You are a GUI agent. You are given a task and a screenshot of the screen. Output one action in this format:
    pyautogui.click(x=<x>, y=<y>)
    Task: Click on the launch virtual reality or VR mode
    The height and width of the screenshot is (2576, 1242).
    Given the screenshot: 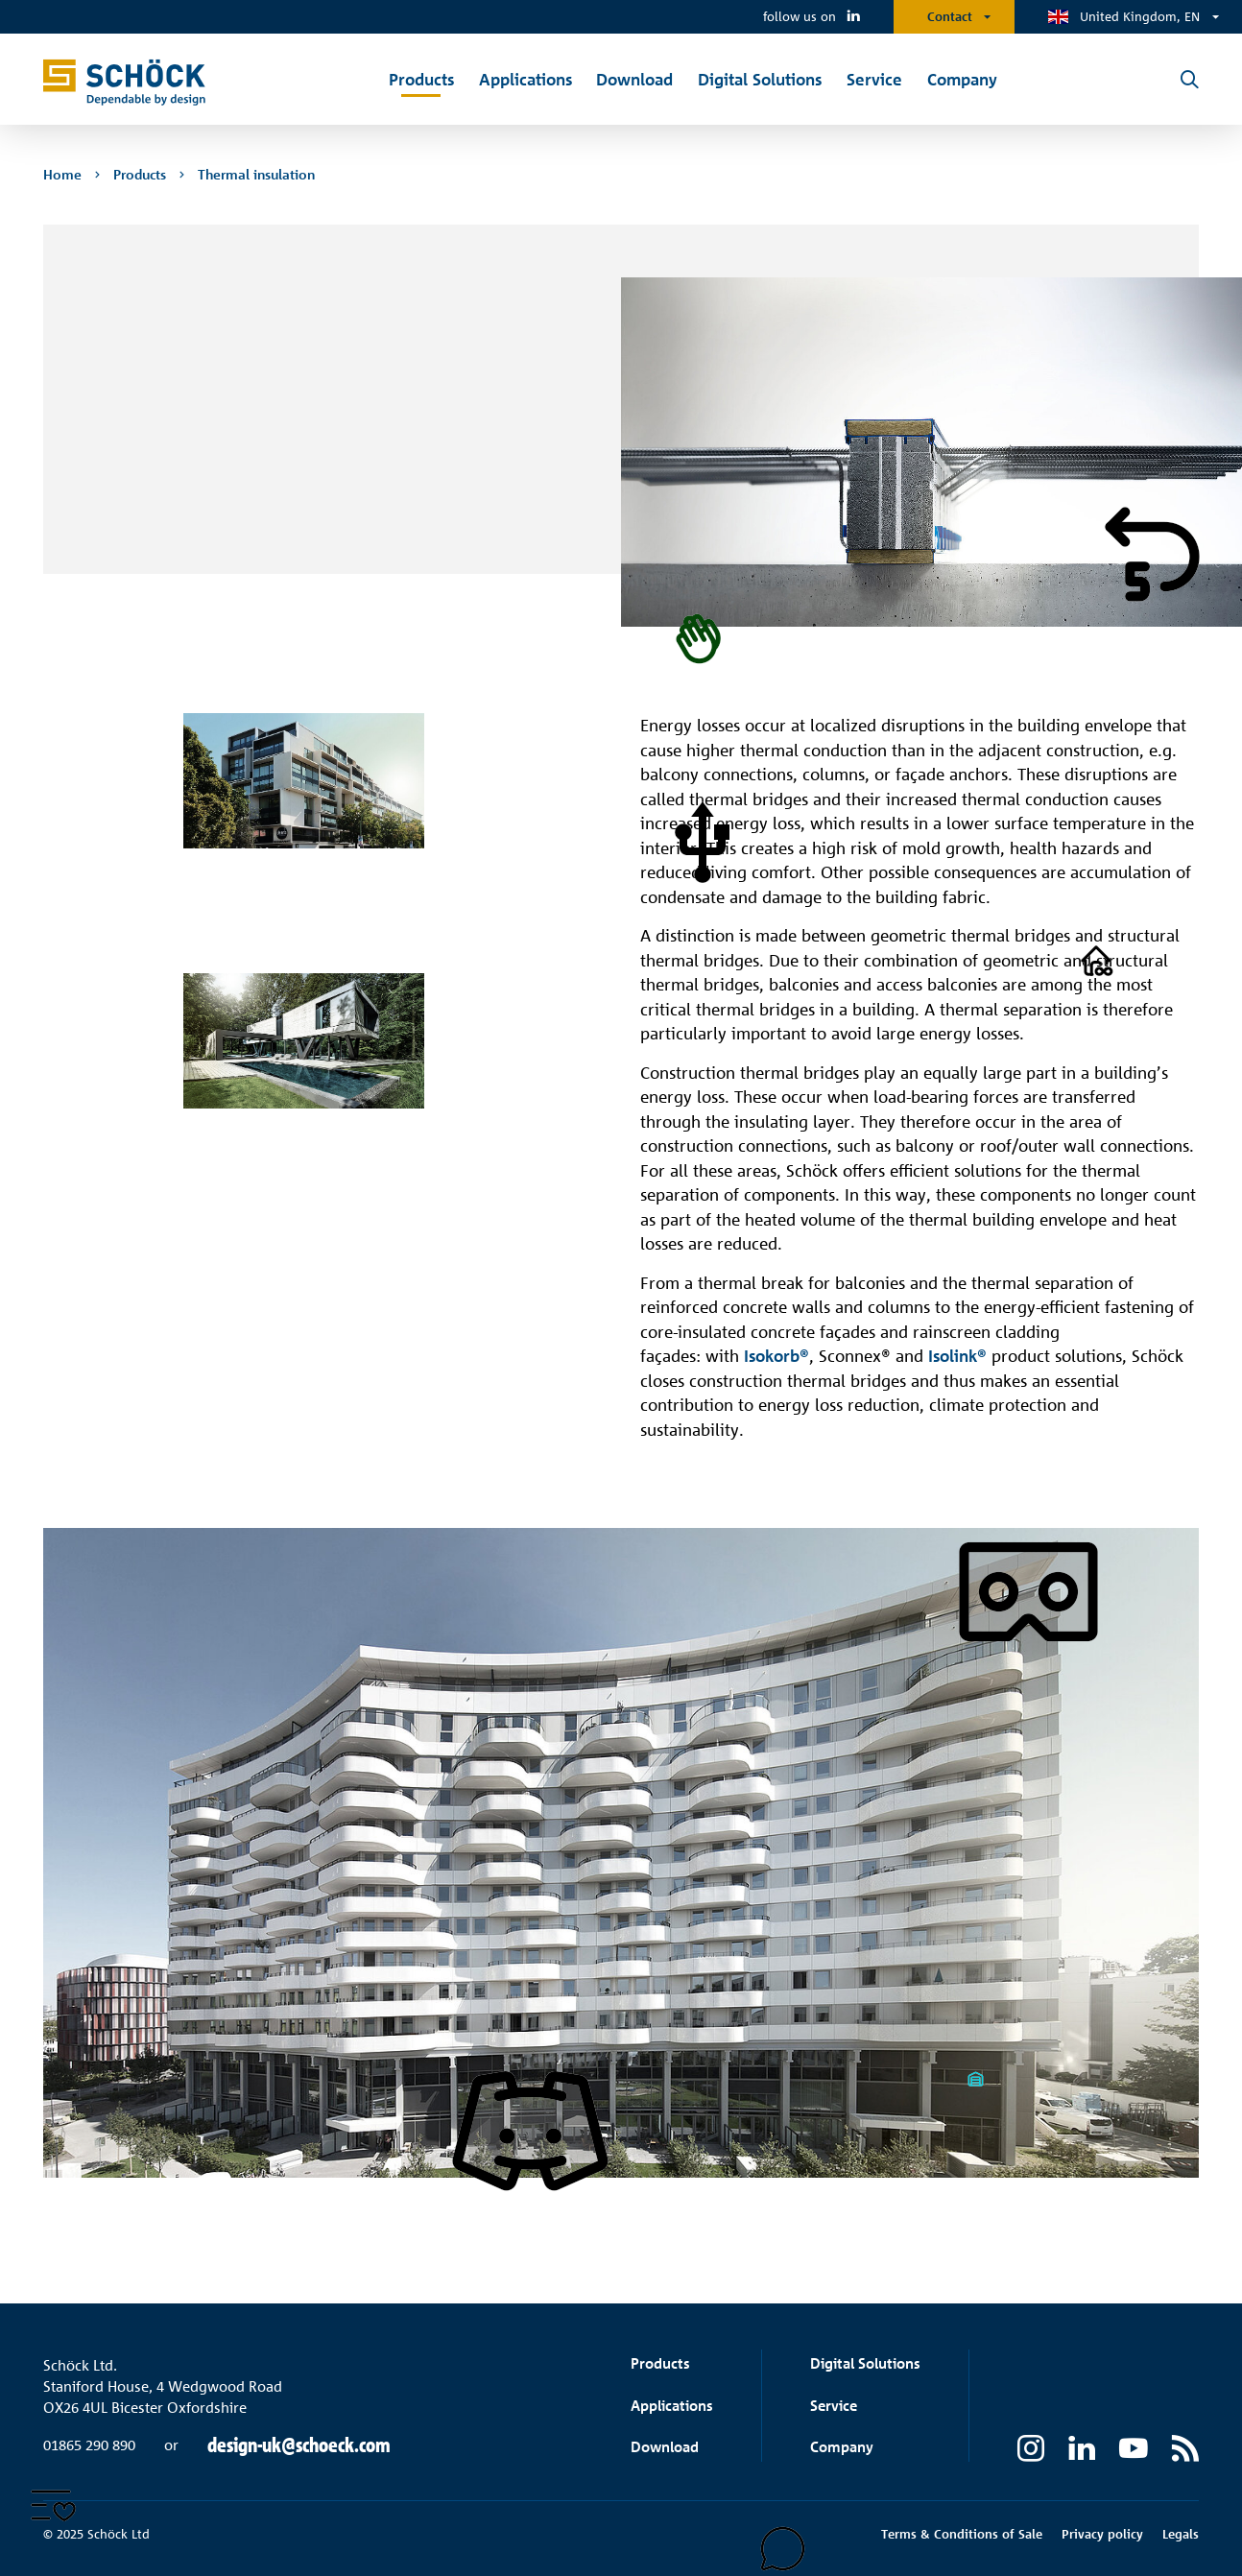 What is the action you would take?
    pyautogui.click(x=1028, y=1591)
    